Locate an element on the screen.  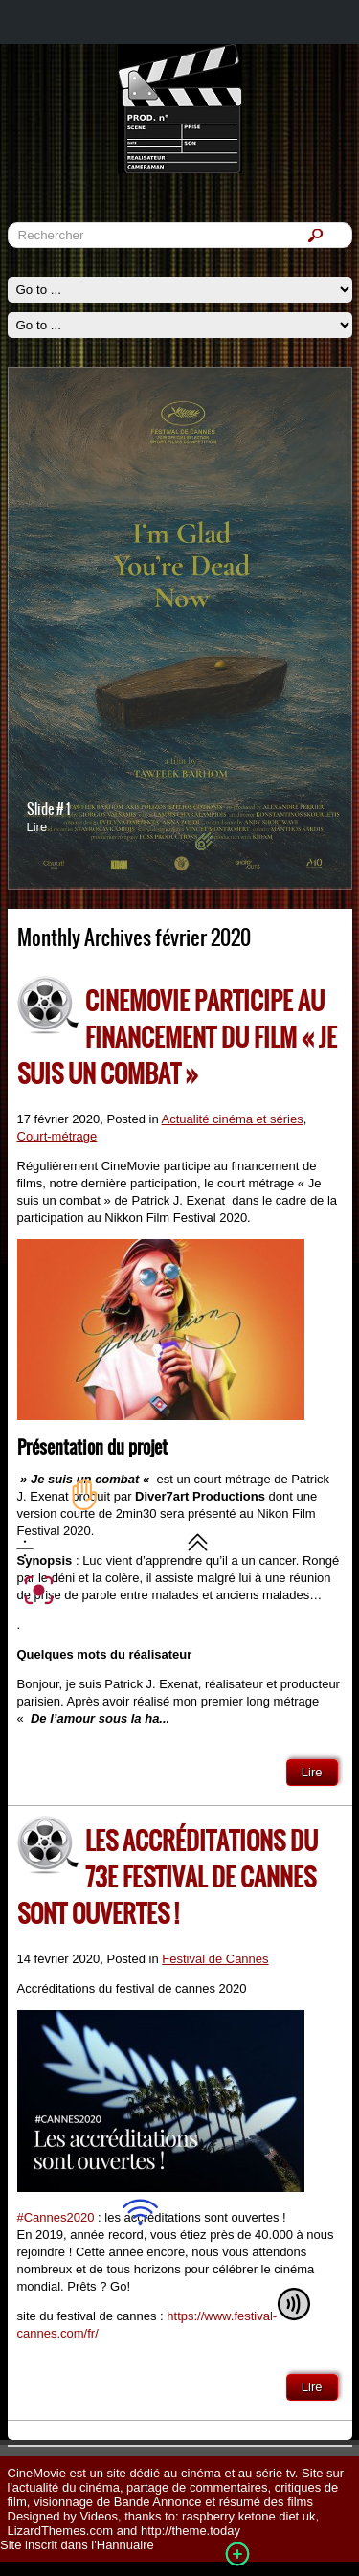
activate camera focus or targeting mode is located at coordinates (38, 1590).